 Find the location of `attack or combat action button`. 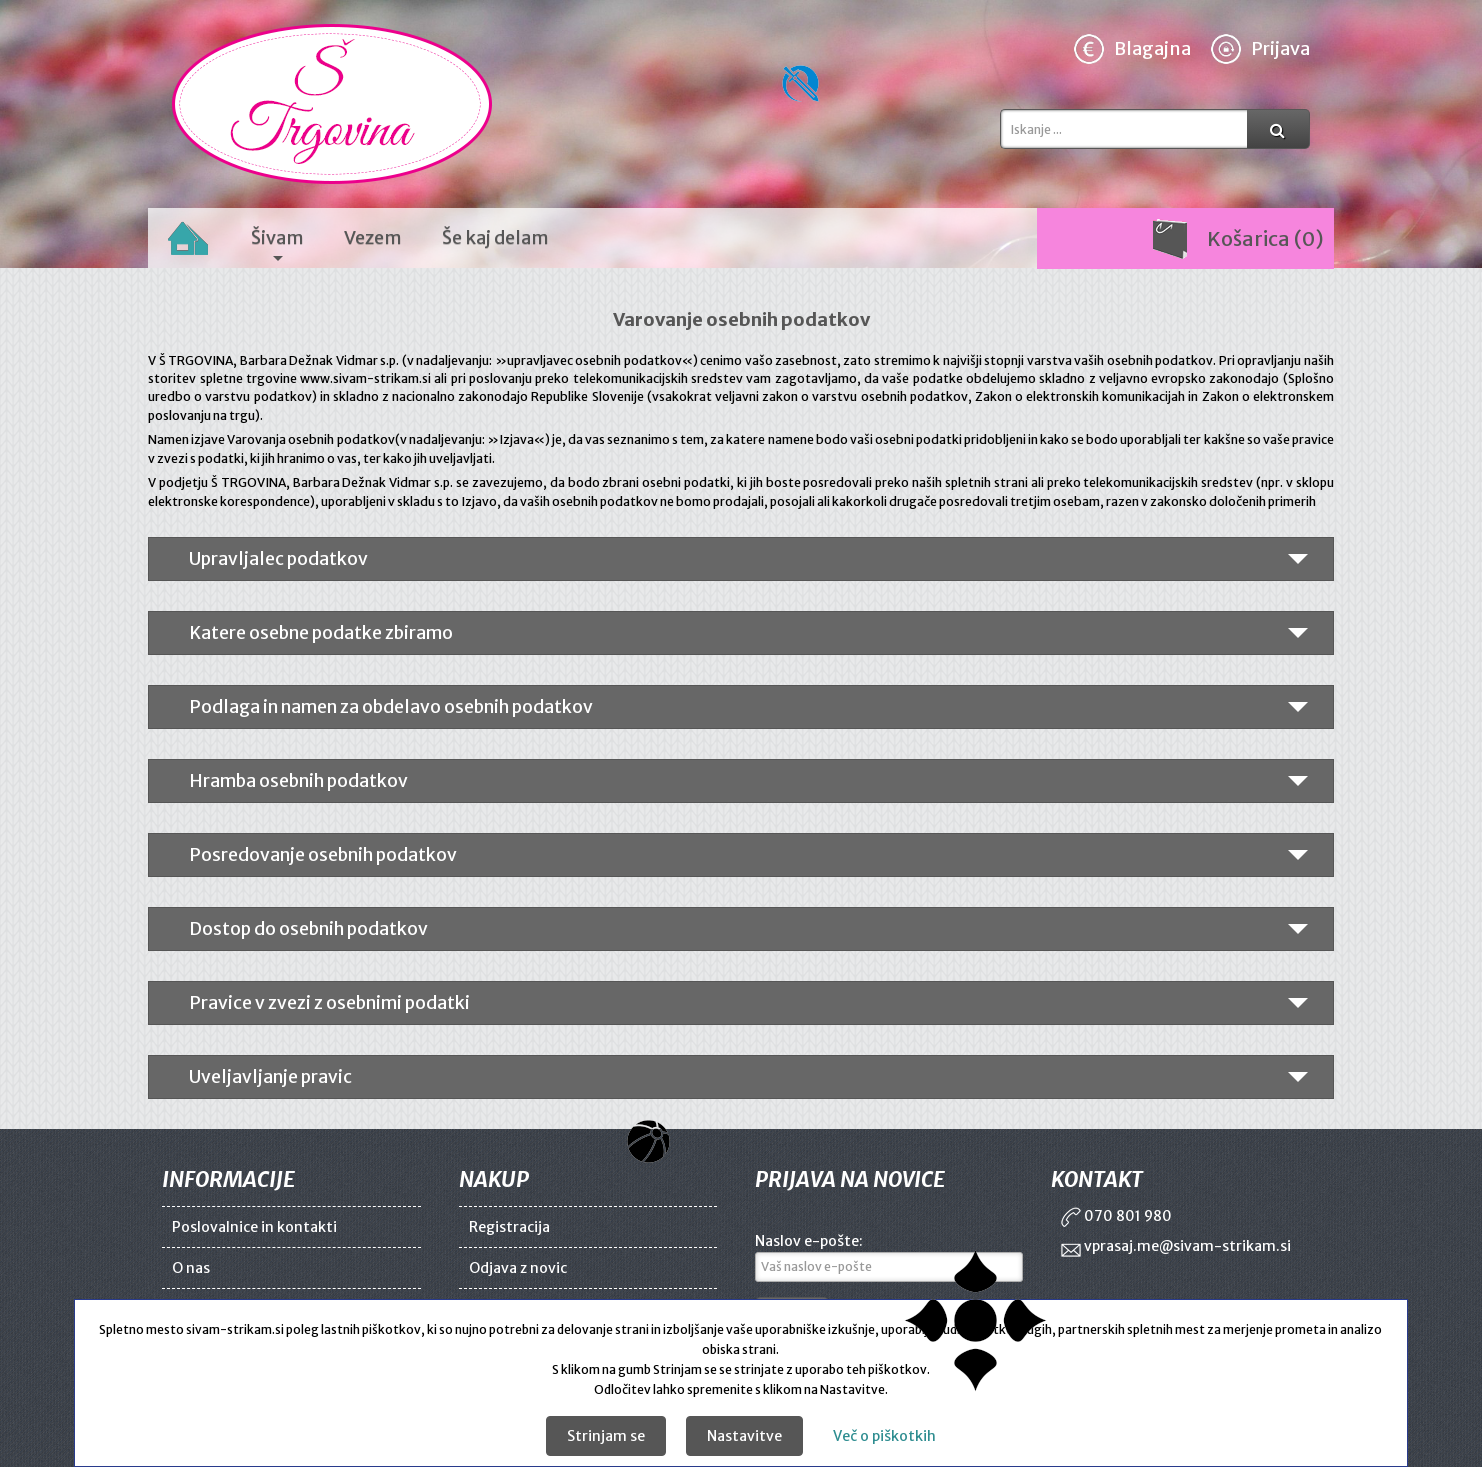

attack or combat action button is located at coordinates (800, 83).